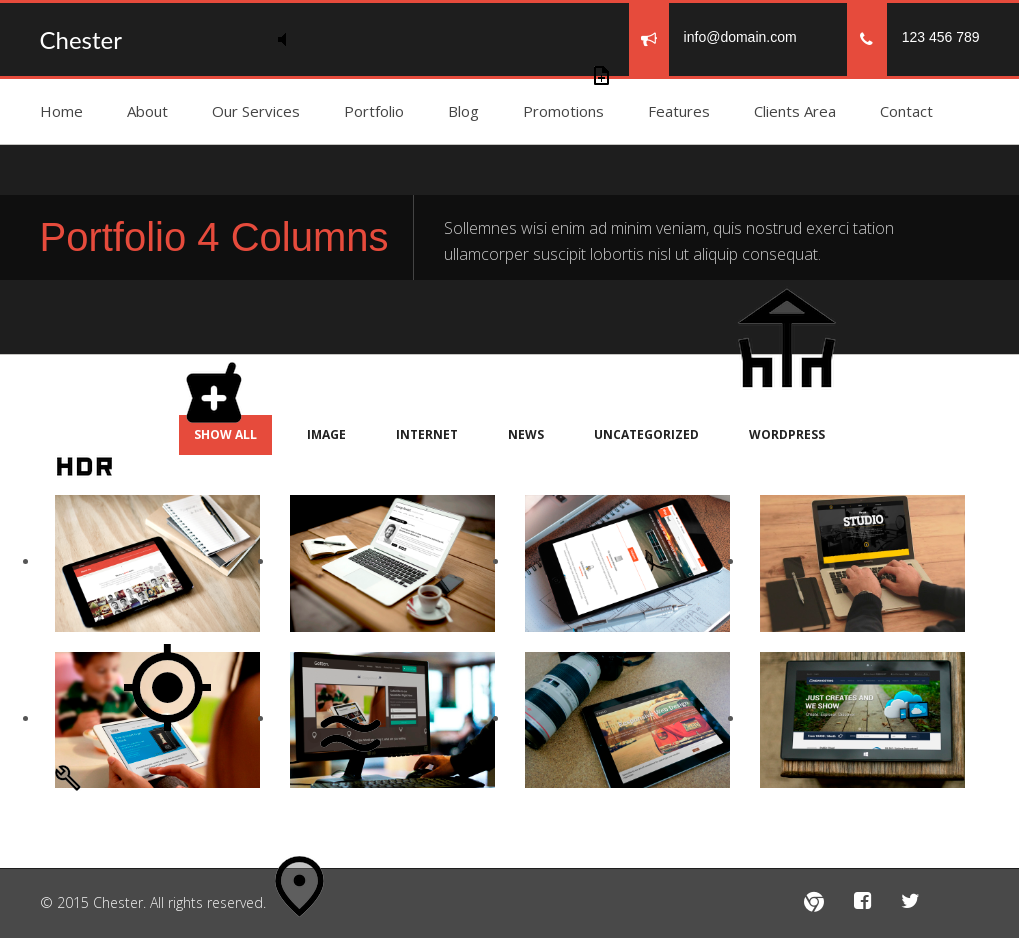 The image size is (1019, 938). I want to click on access outdoor deck or patio settings, so click(787, 338).